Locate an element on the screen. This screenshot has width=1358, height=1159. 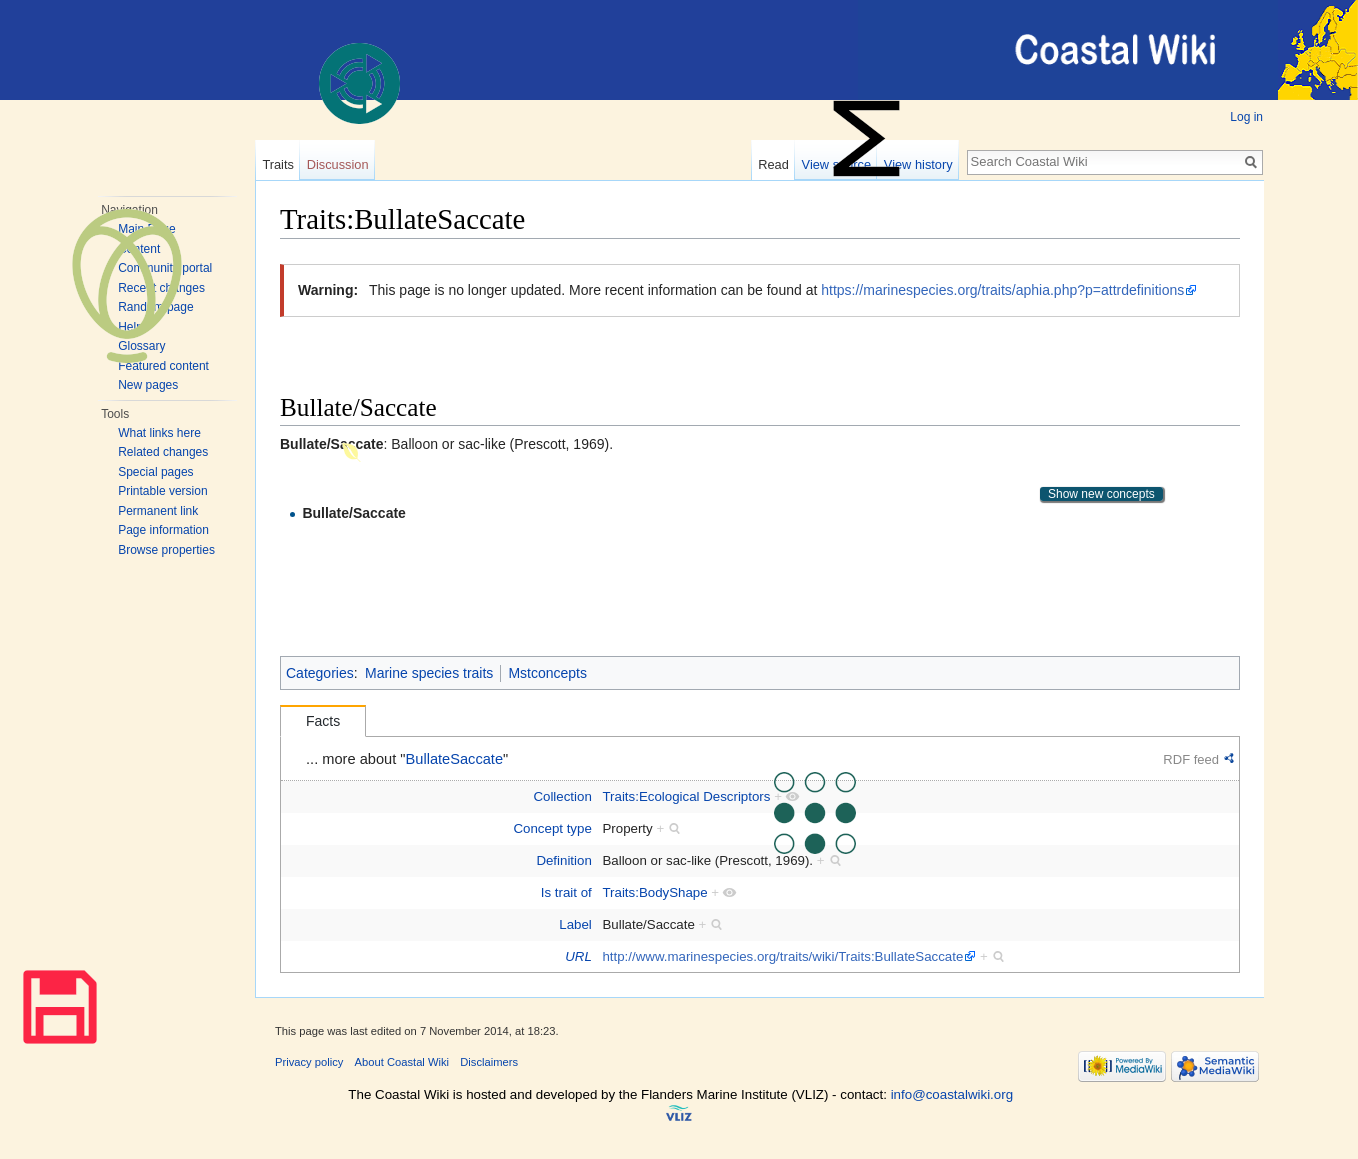
open tailscale vpn settings is located at coordinates (815, 813).